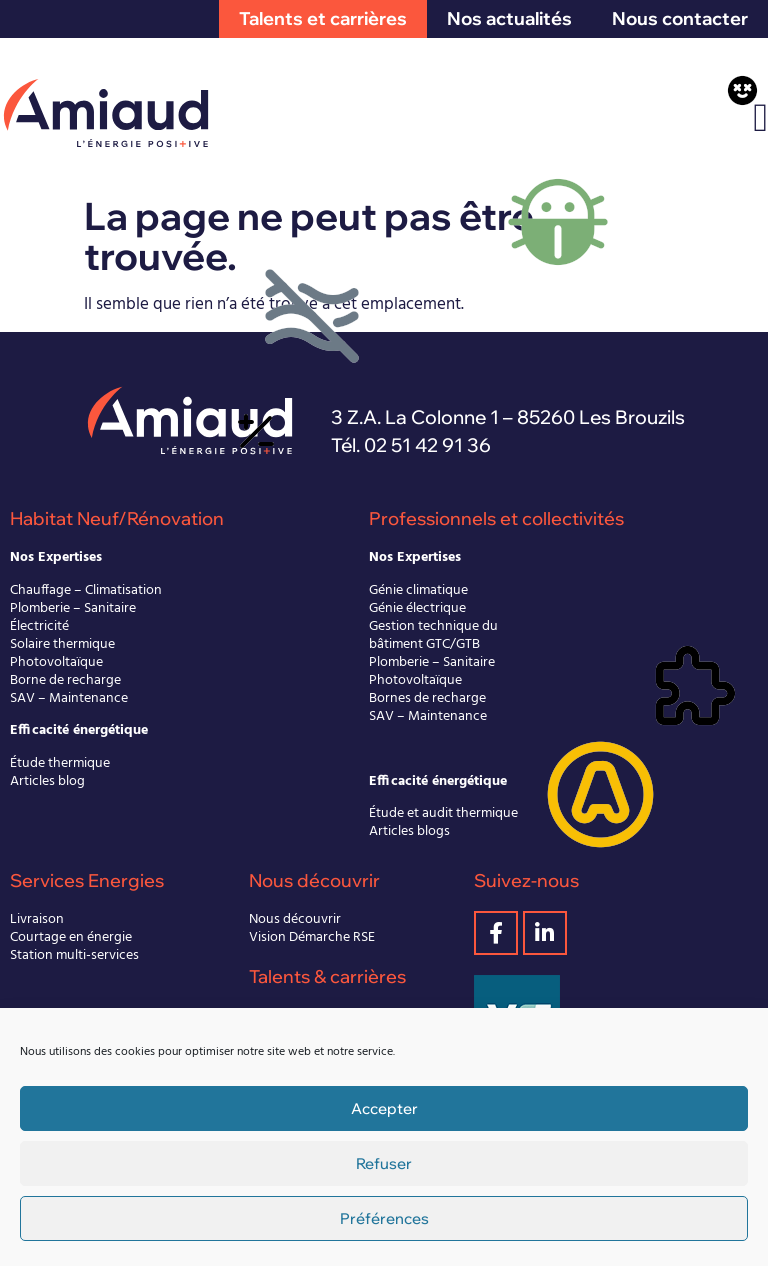 Image resolution: width=768 pixels, height=1266 pixels. I want to click on access plugins or extensions, so click(695, 685).